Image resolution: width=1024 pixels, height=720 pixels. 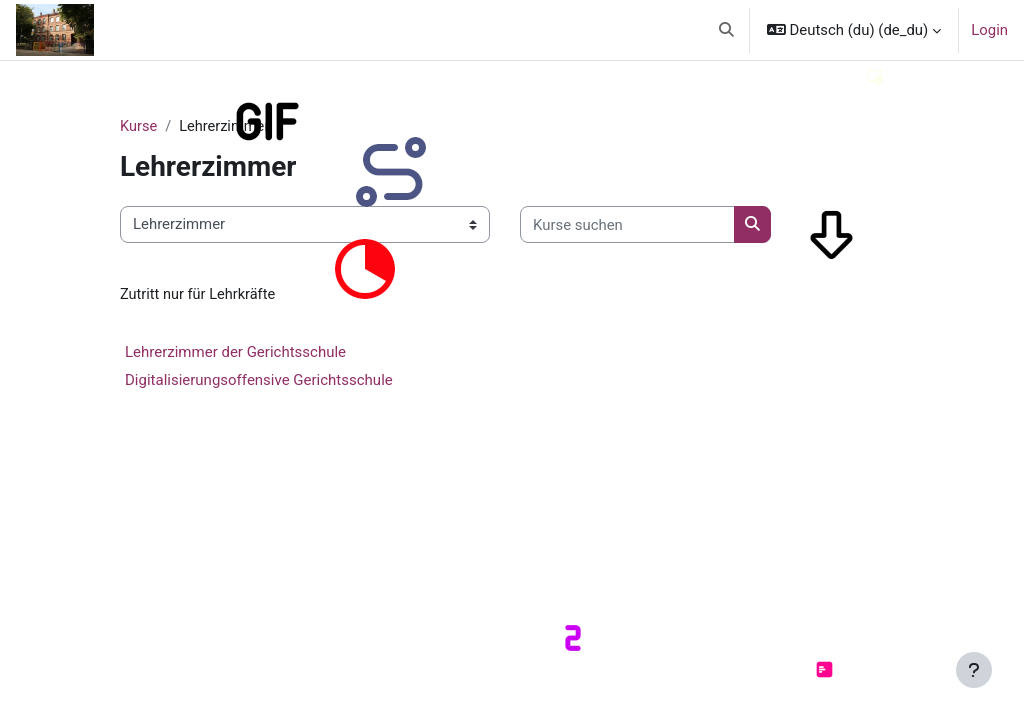 What do you see at coordinates (266, 121) in the screenshot?
I see `insert a GIF into your message` at bounding box center [266, 121].